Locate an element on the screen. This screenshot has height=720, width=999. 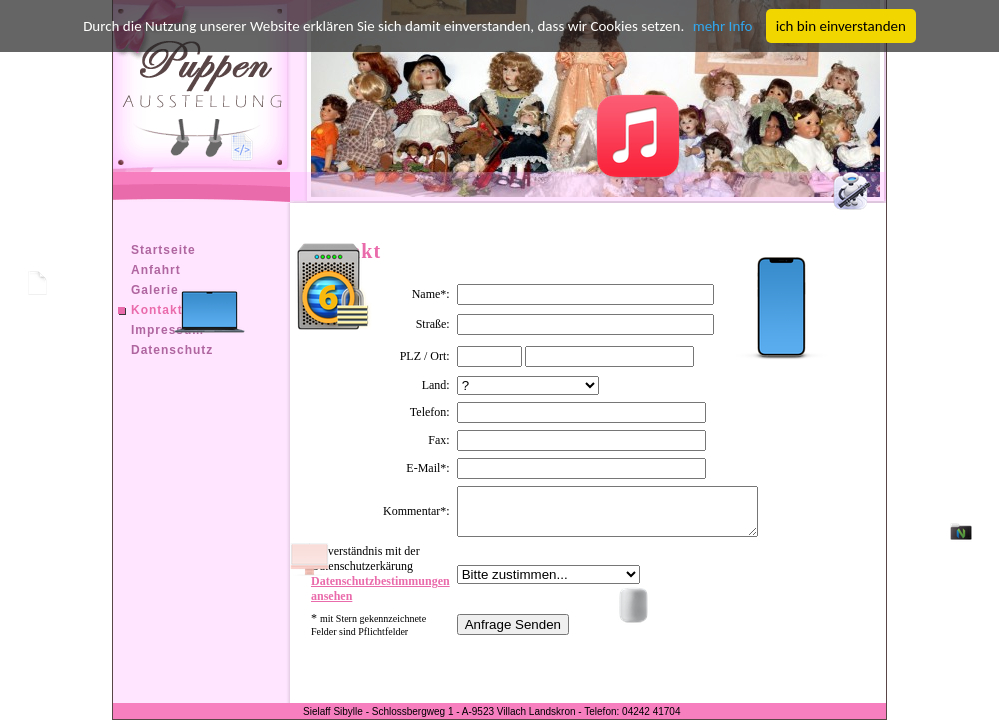
macbook air 15-inch device icon is located at coordinates (209, 308).